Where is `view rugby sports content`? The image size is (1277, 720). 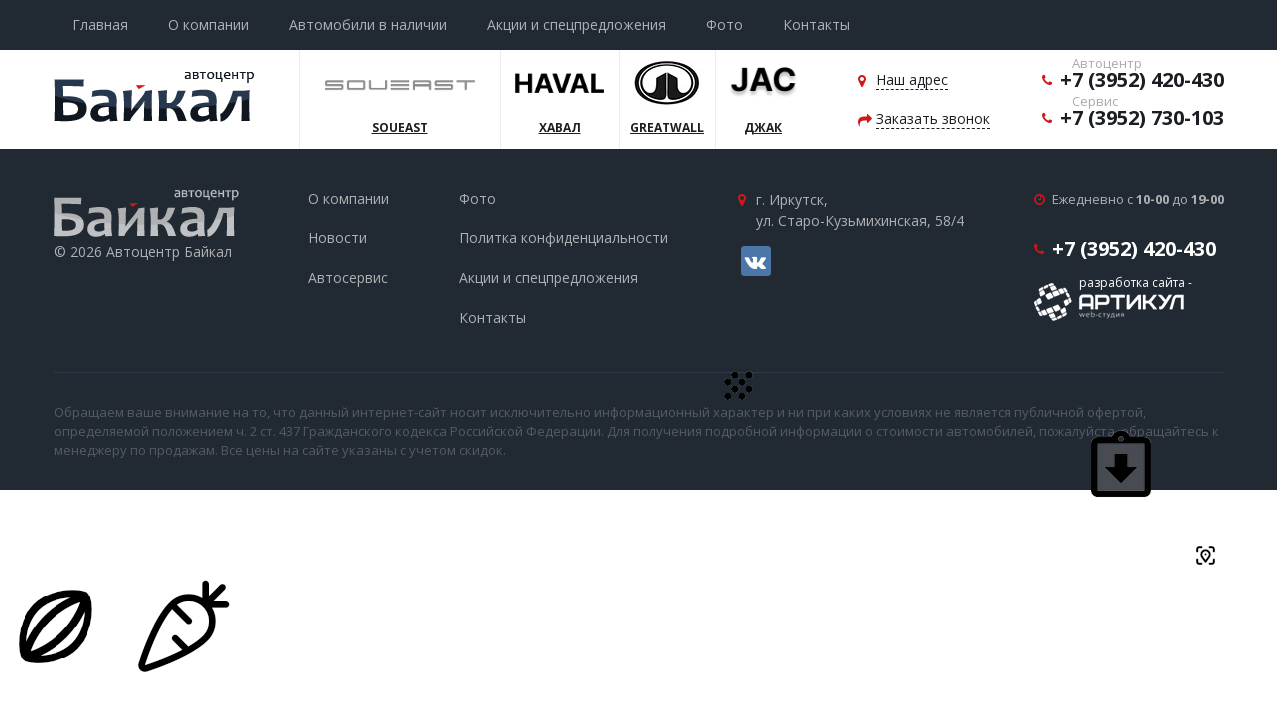 view rugby sports content is located at coordinates (55, 626).